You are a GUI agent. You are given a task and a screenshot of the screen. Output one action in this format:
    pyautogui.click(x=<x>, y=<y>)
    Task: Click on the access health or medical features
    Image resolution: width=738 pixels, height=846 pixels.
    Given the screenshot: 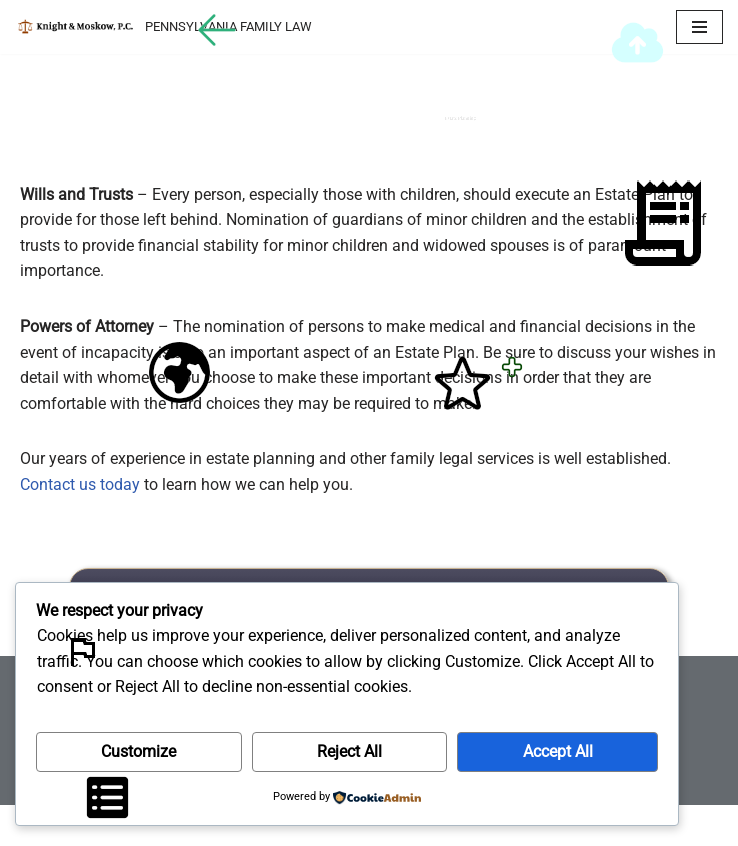 What is the action you would take?
    pyautogui.click(x=512, y=367)
    